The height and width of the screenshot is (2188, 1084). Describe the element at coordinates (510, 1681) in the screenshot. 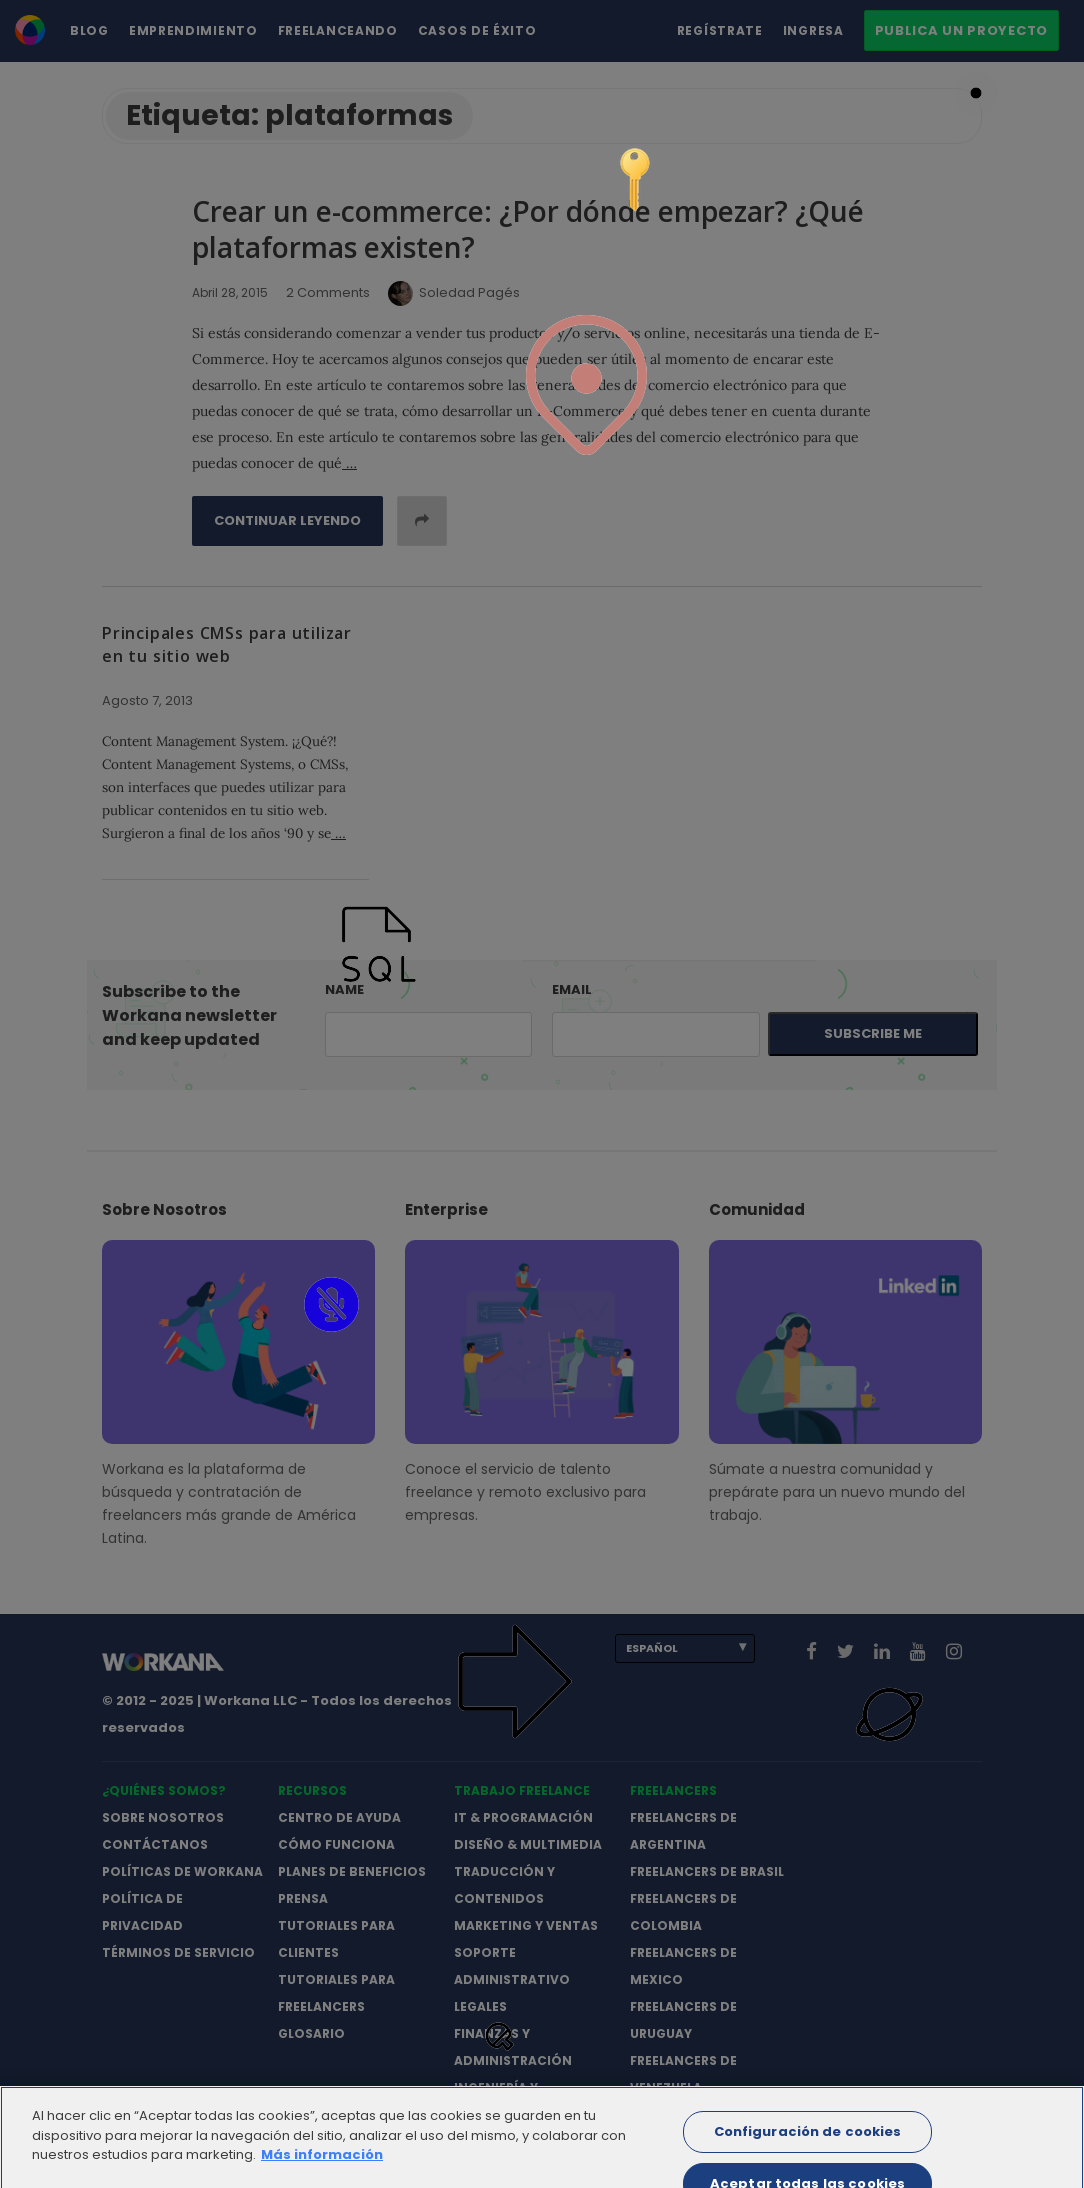

I see `go forward or proceed to the next step` at that location.